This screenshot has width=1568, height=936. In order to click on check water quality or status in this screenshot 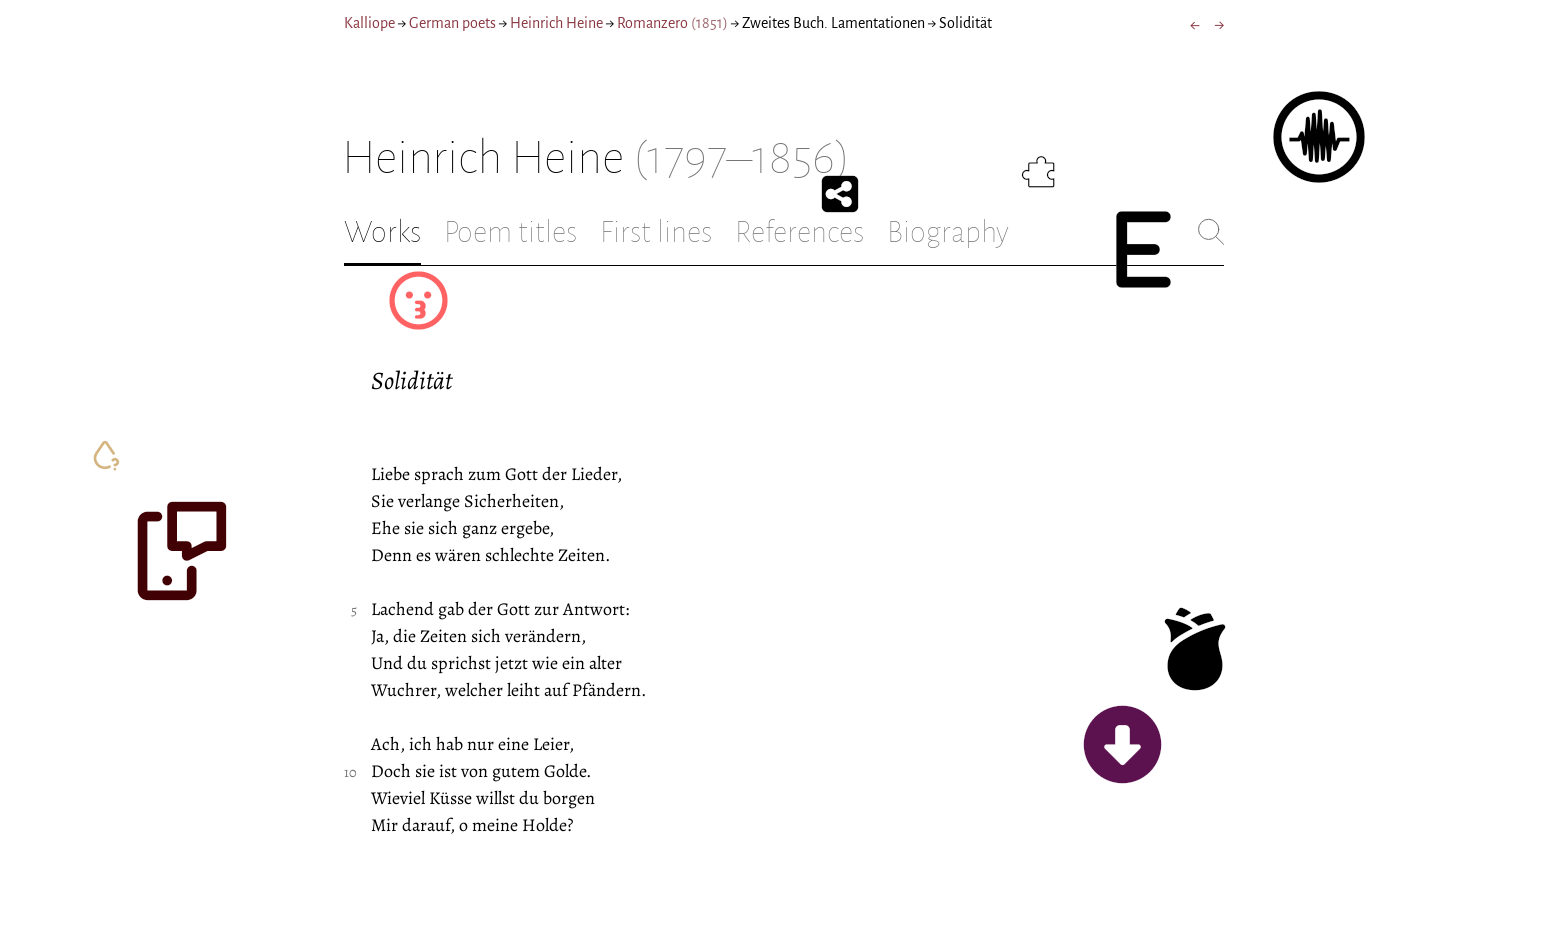, I will do `click(105, 455)`.